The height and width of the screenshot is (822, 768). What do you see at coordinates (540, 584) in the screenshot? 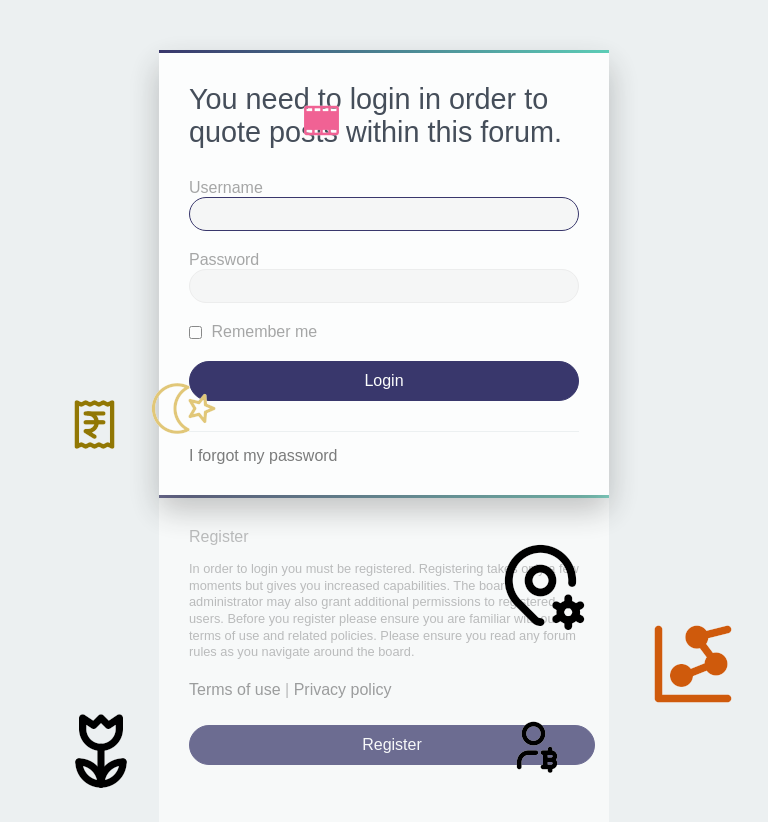
I see `access location settings` at bounding box center [540, 584].